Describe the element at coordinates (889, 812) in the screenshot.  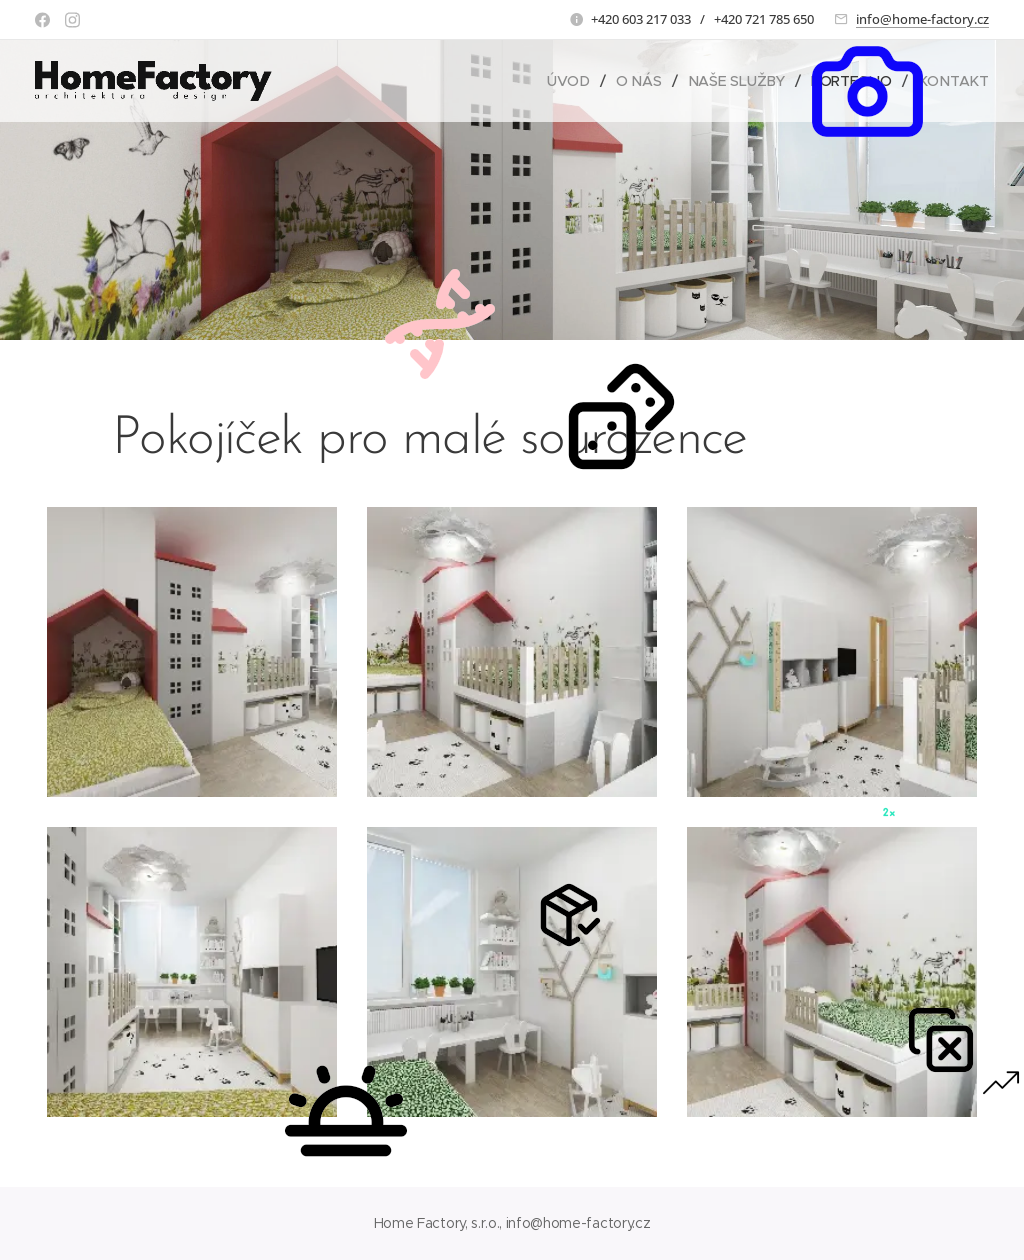
I see `apply 2x multiplier to current value` at that location.